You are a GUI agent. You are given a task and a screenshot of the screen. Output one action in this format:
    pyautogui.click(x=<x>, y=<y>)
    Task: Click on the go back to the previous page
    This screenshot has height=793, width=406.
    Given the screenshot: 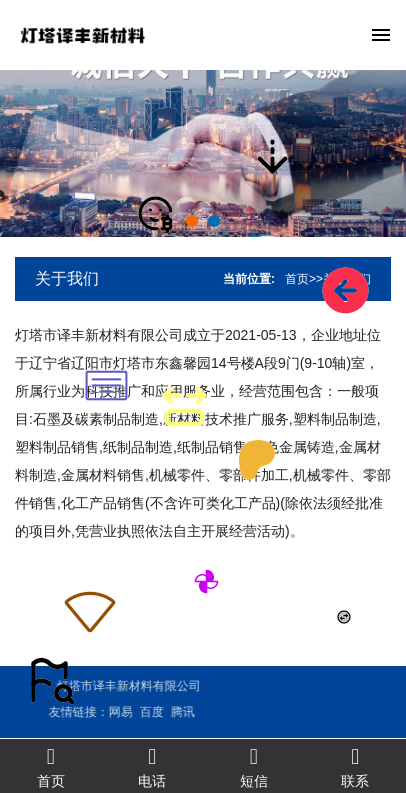 What is the action you would take?
    pyautogui.click(x=345, y=290)
    